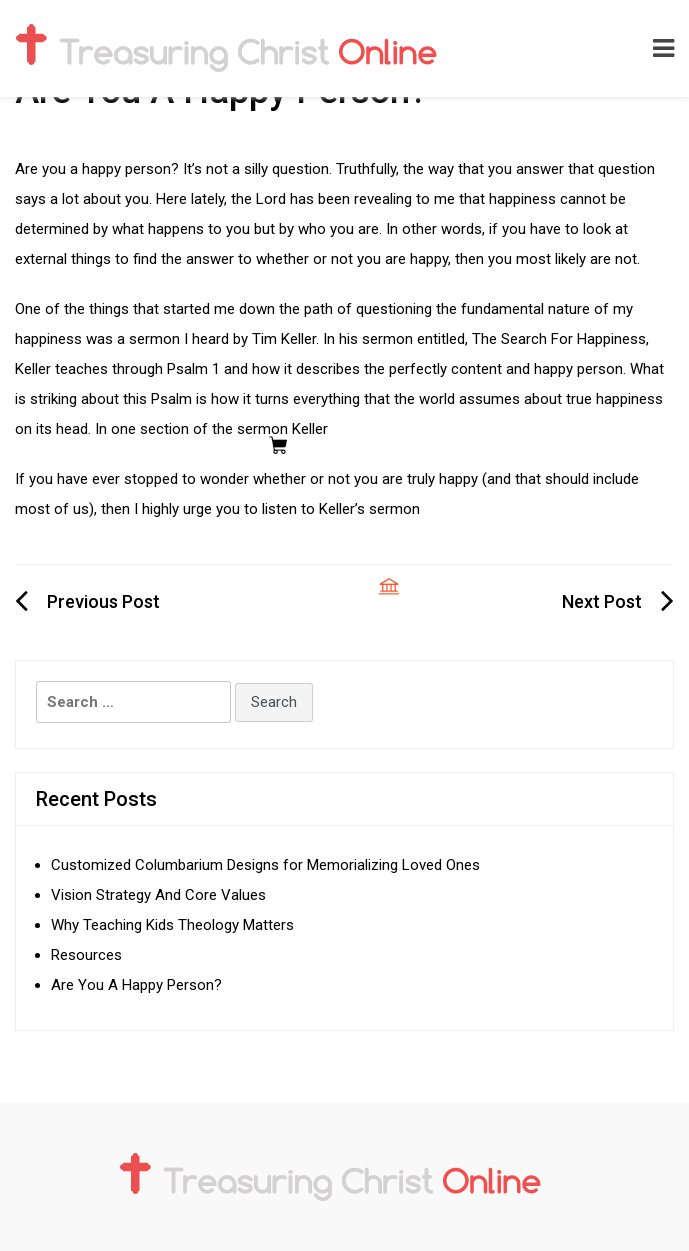 The width and height of the screenshot is (689, 1251). Describe the element at coordinates (278, 445) in the screenshot. I see `view your shopping cart` at that location.